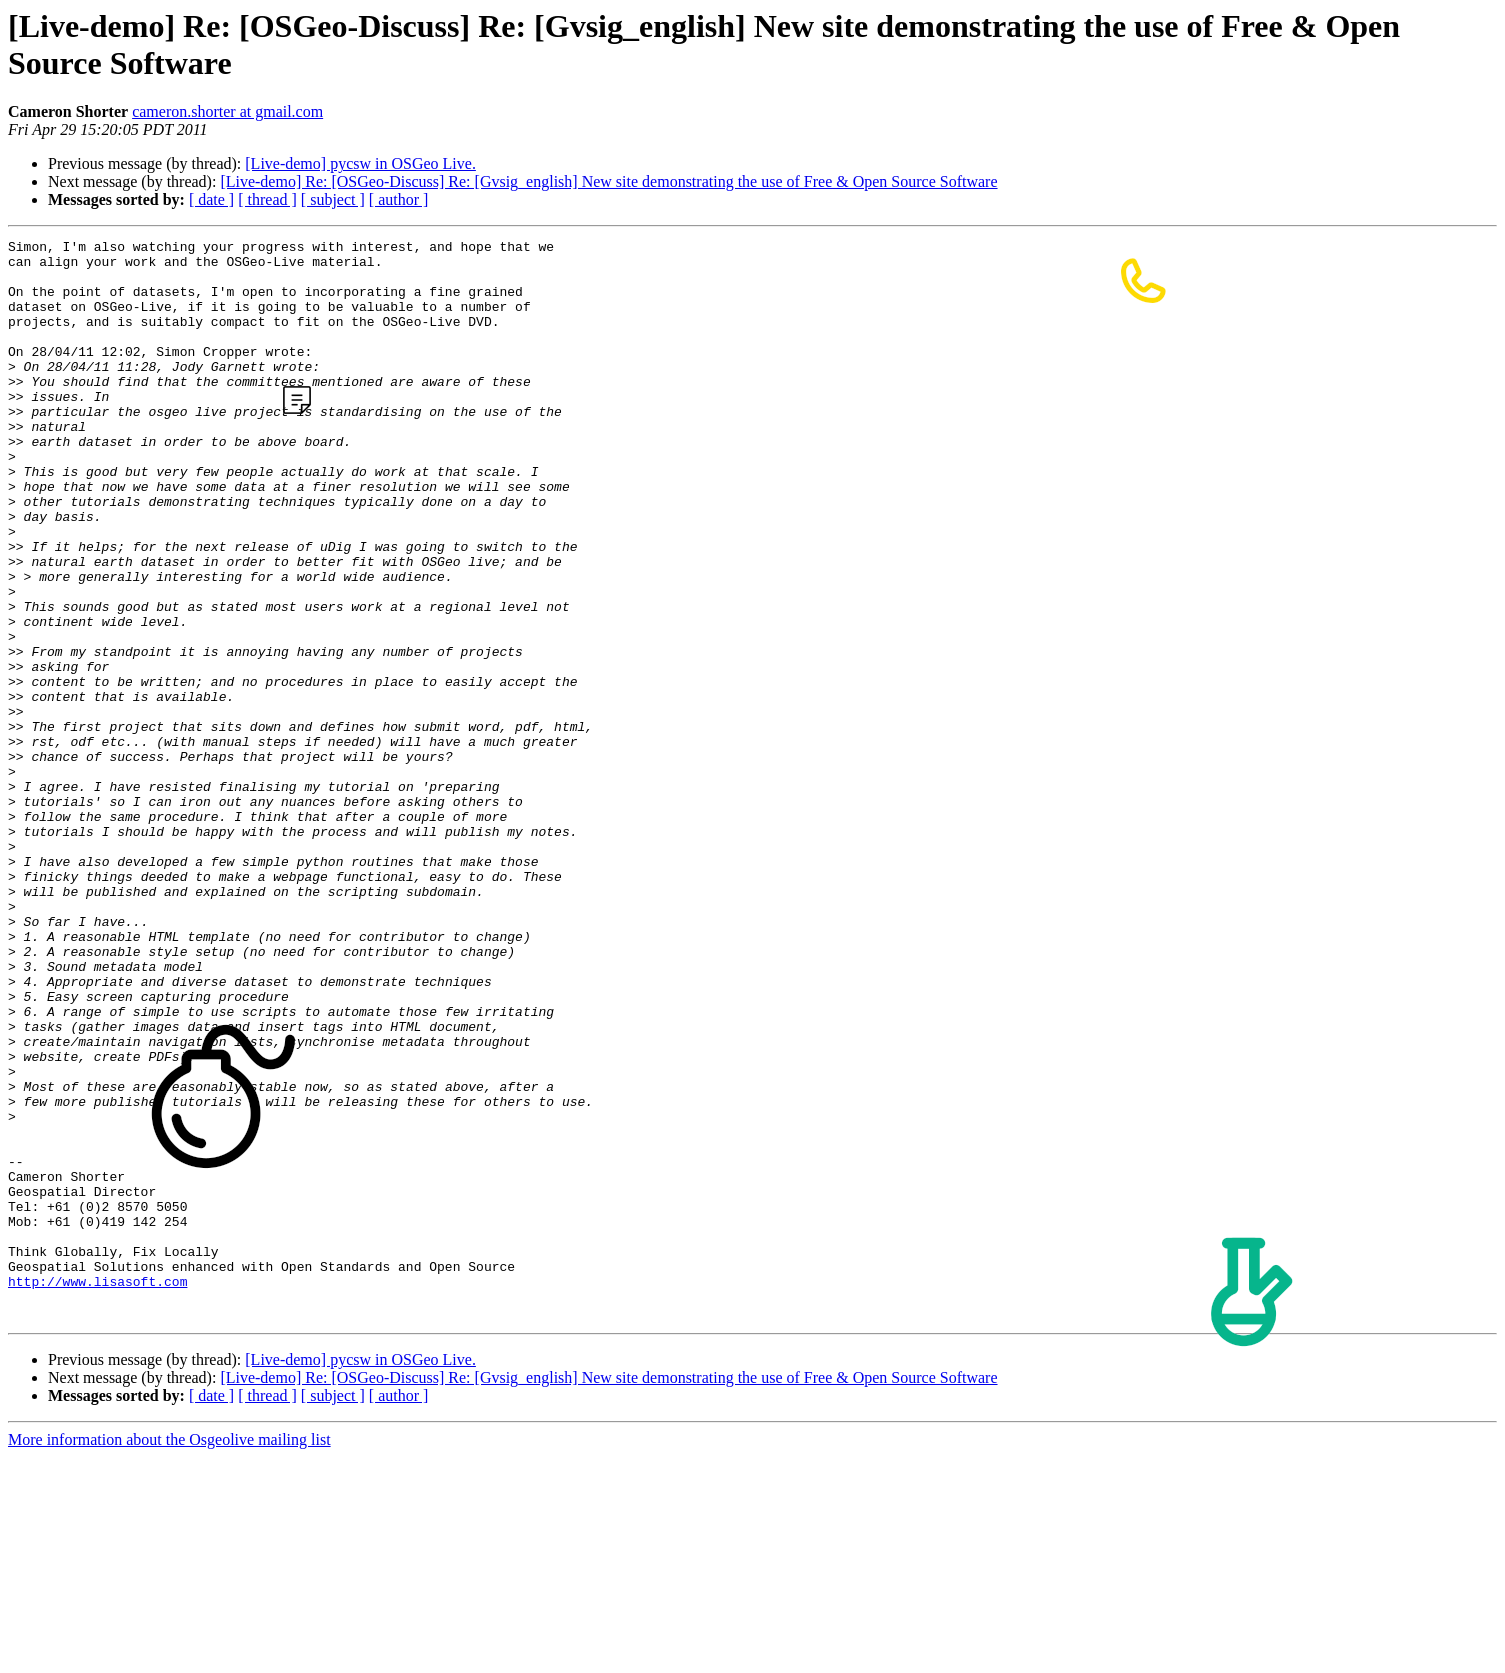 This screenshot has height=1673, width=1505. I want to click on create a new note, so click(297, 400).